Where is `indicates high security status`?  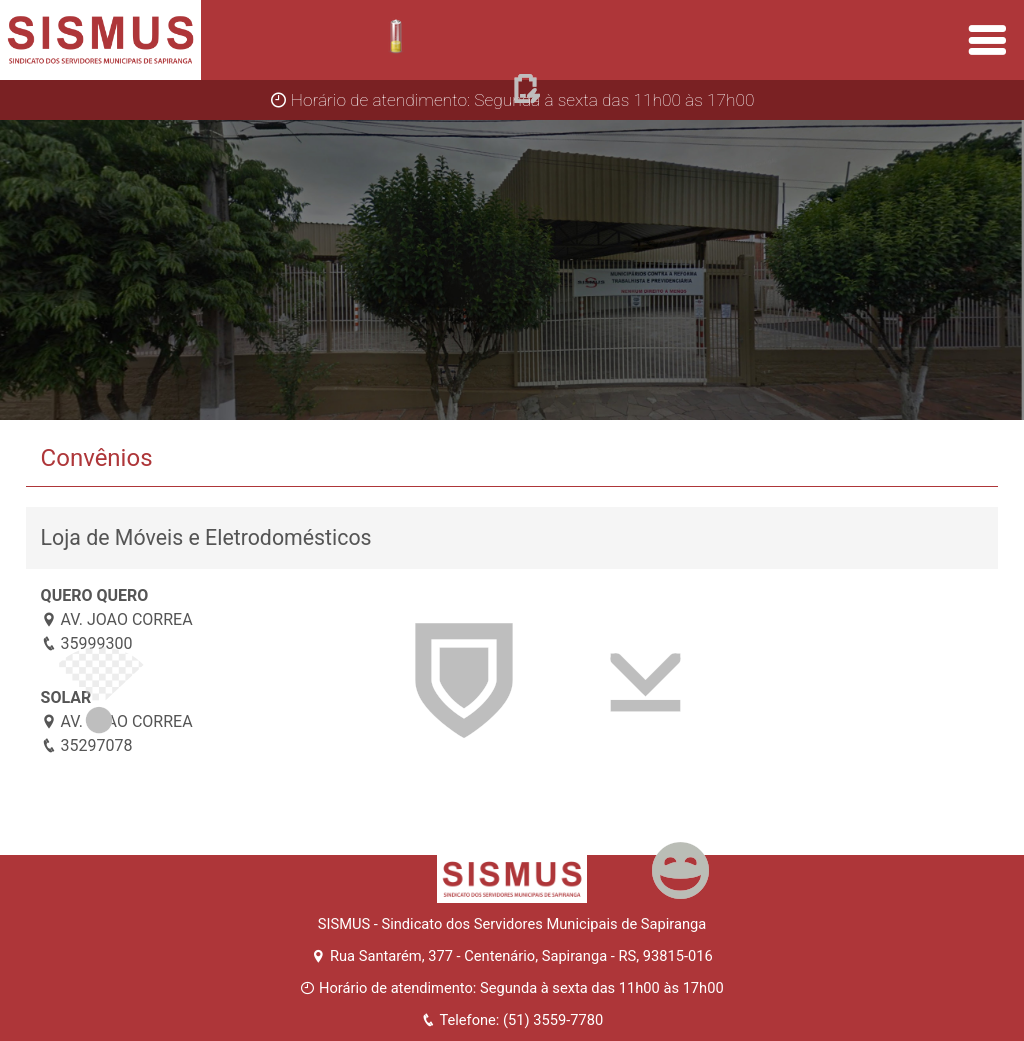
indicates high security status is located at coordinates (464, 680).